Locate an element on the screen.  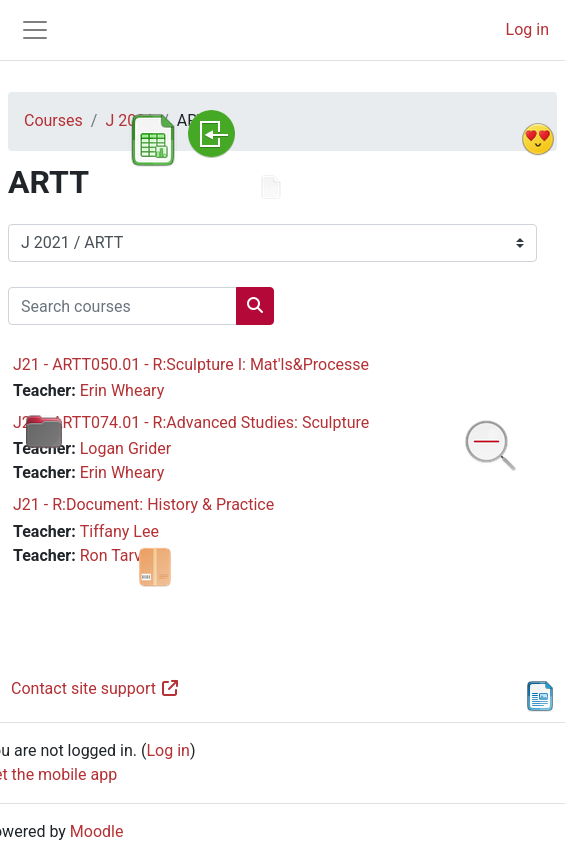
compressed or archived file type indicator is located at coordinates (155, 567).